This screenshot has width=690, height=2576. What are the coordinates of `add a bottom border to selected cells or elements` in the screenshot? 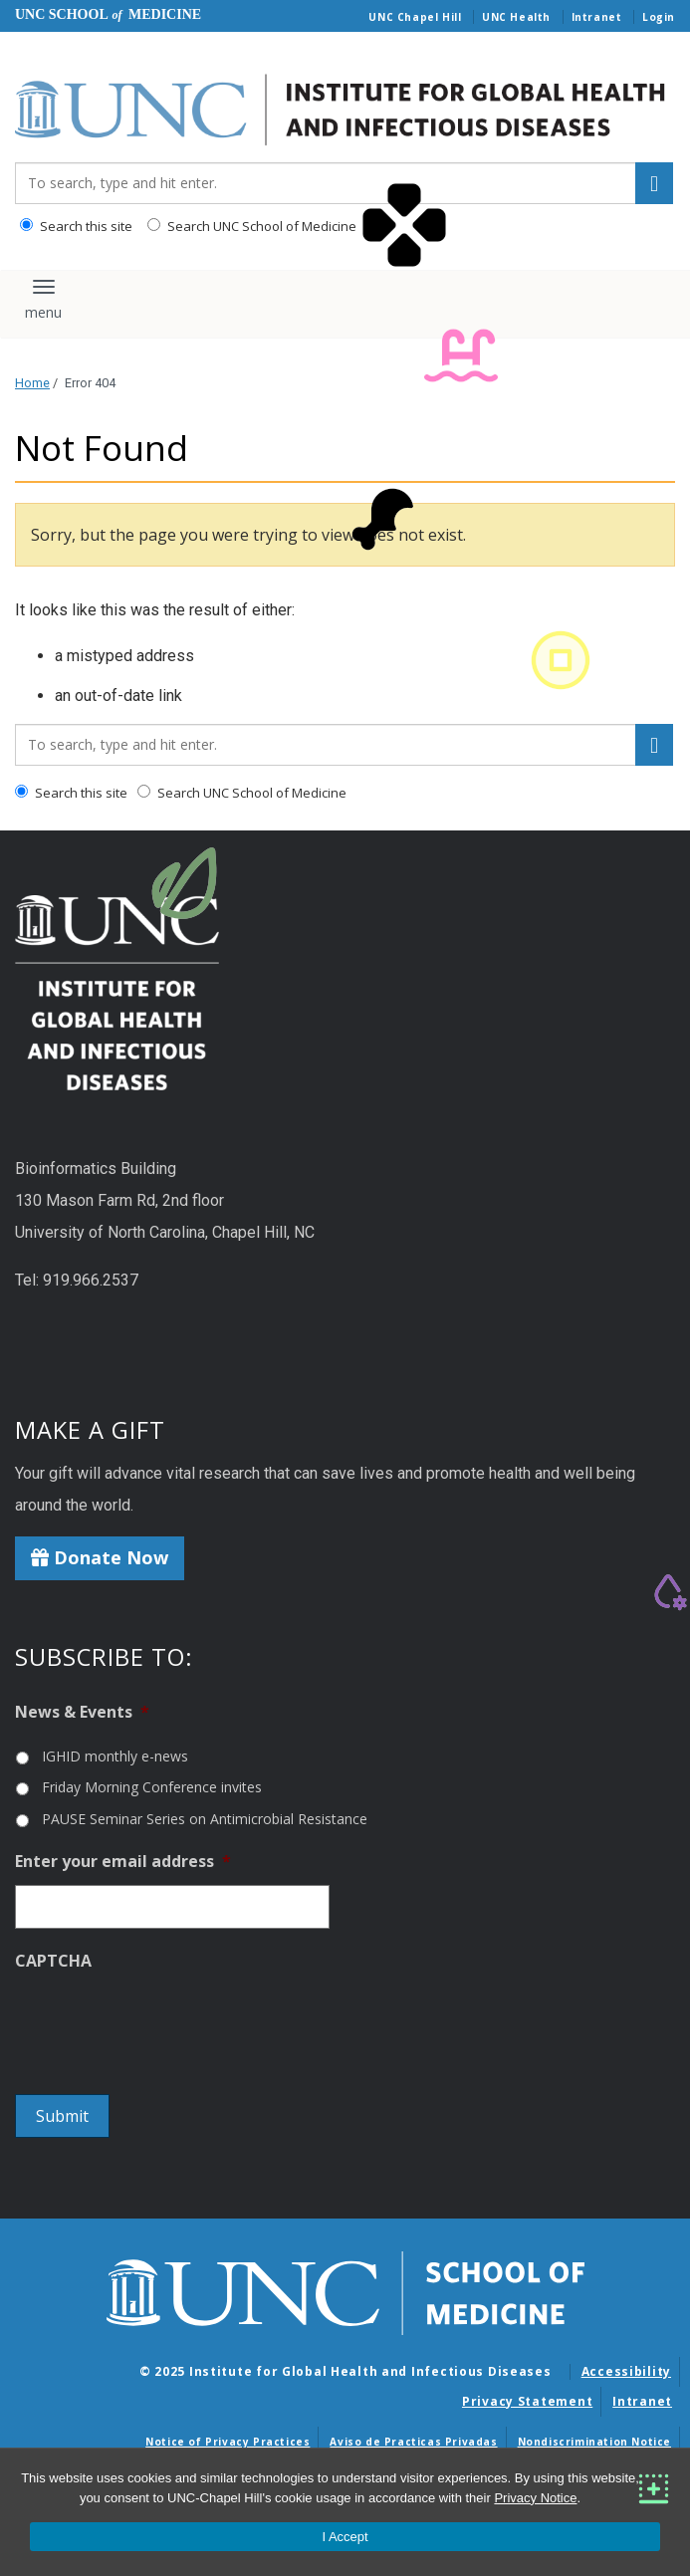 It's located at (653, 2488).